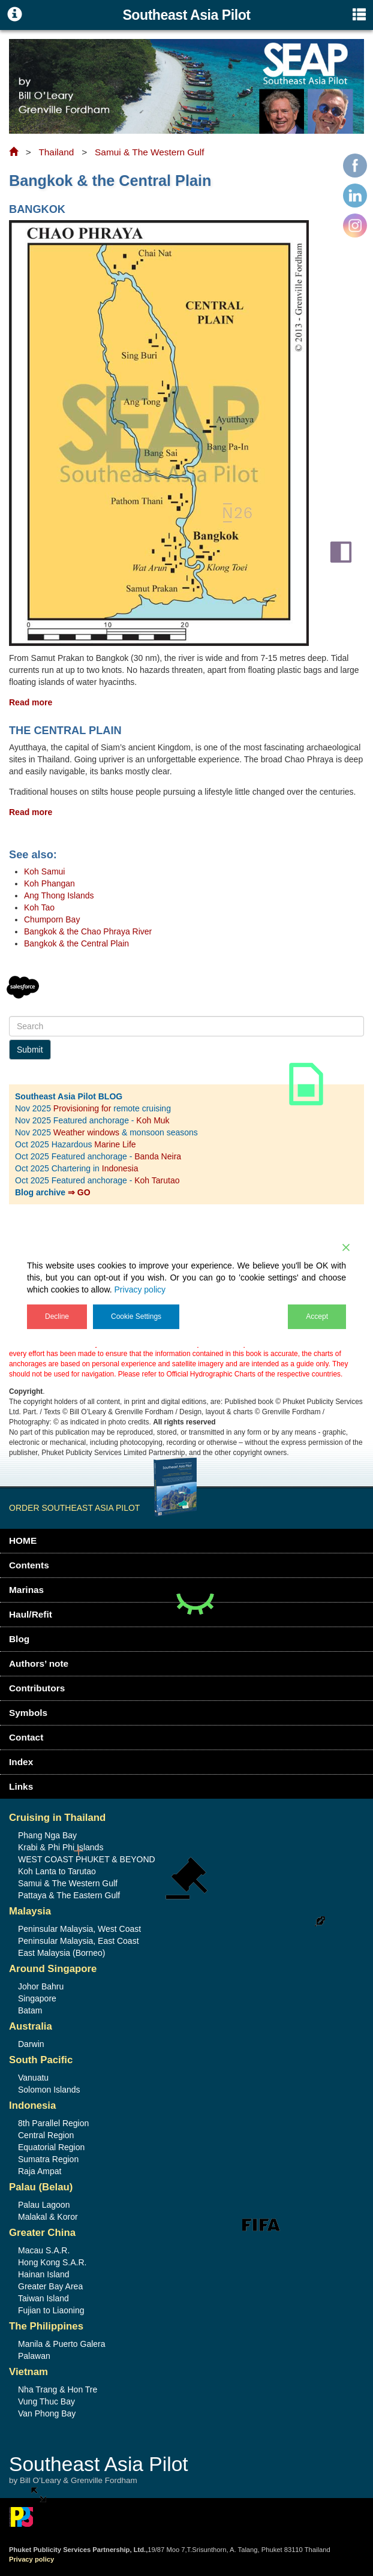 The width and height of the screenshot is (373, 2576). Describe the element at coordinates (195, 1603) in the screenshot. I see `hide password or sensitive content` at that location.